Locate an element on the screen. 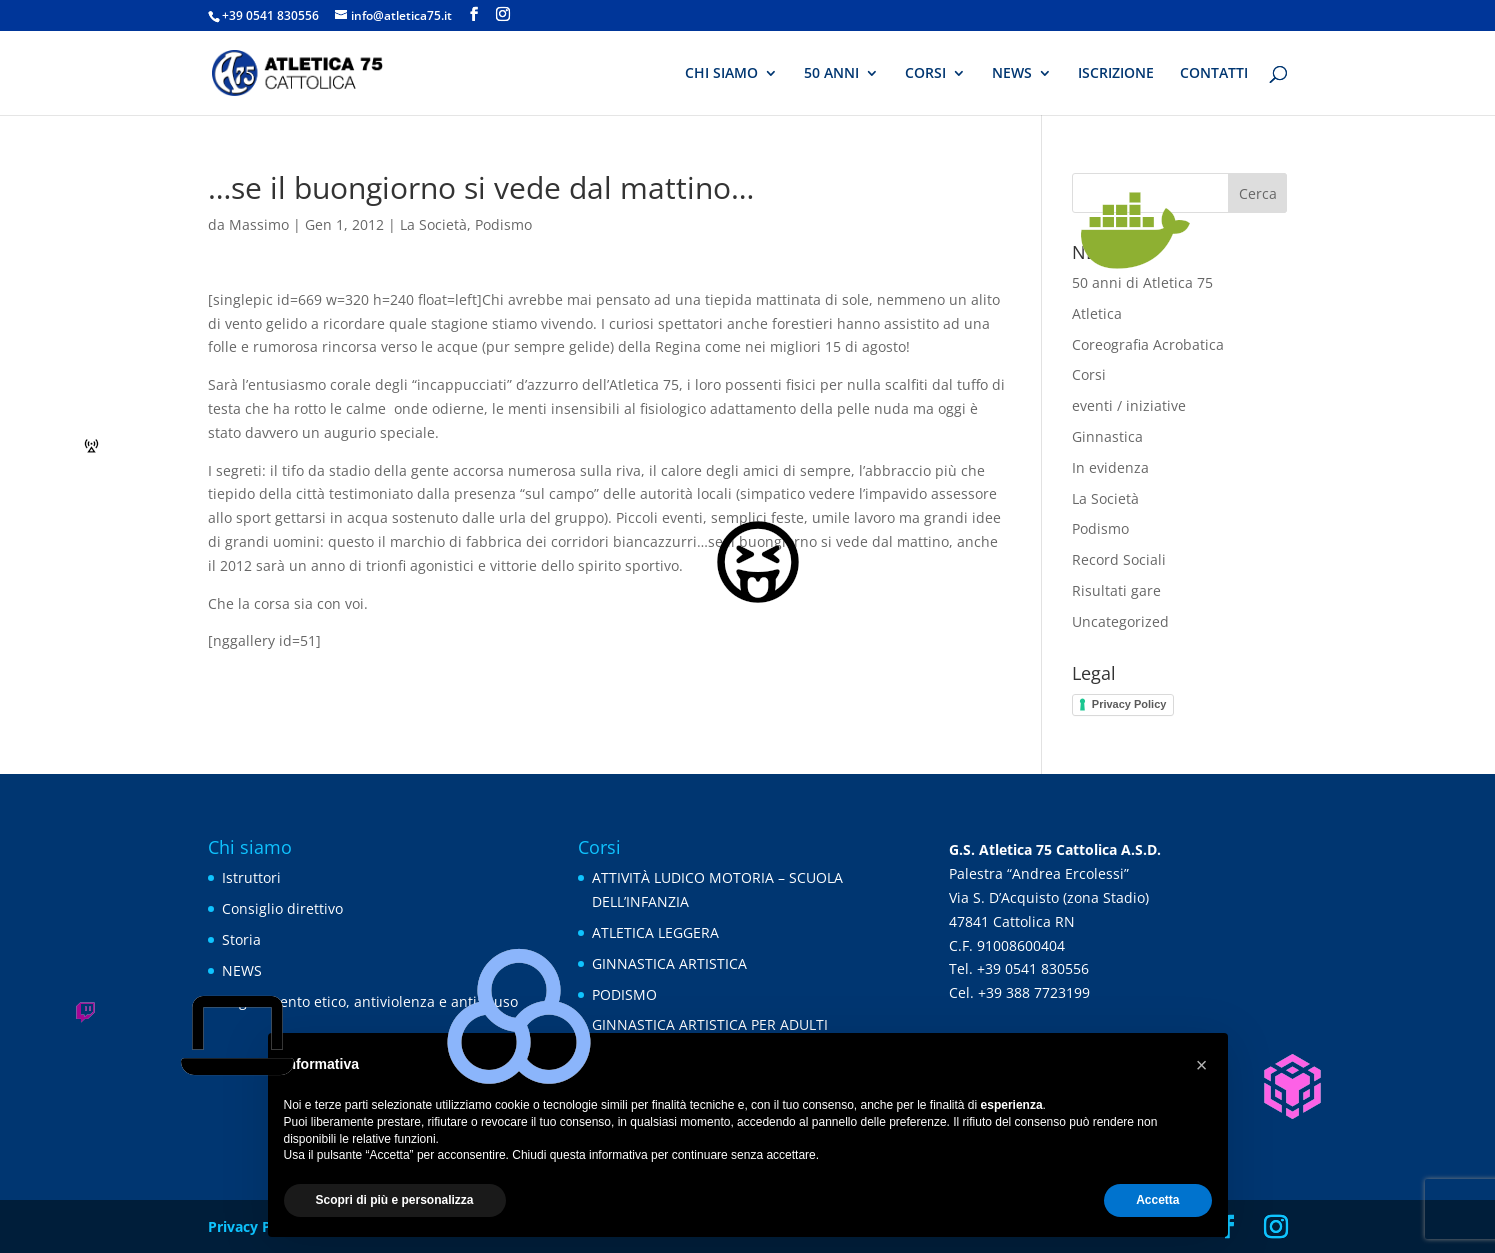 Image resolution: width=1495 pixels, height=1253 pixels. insert a silly or playful emoji reaction is located at coordinates (758, 562).